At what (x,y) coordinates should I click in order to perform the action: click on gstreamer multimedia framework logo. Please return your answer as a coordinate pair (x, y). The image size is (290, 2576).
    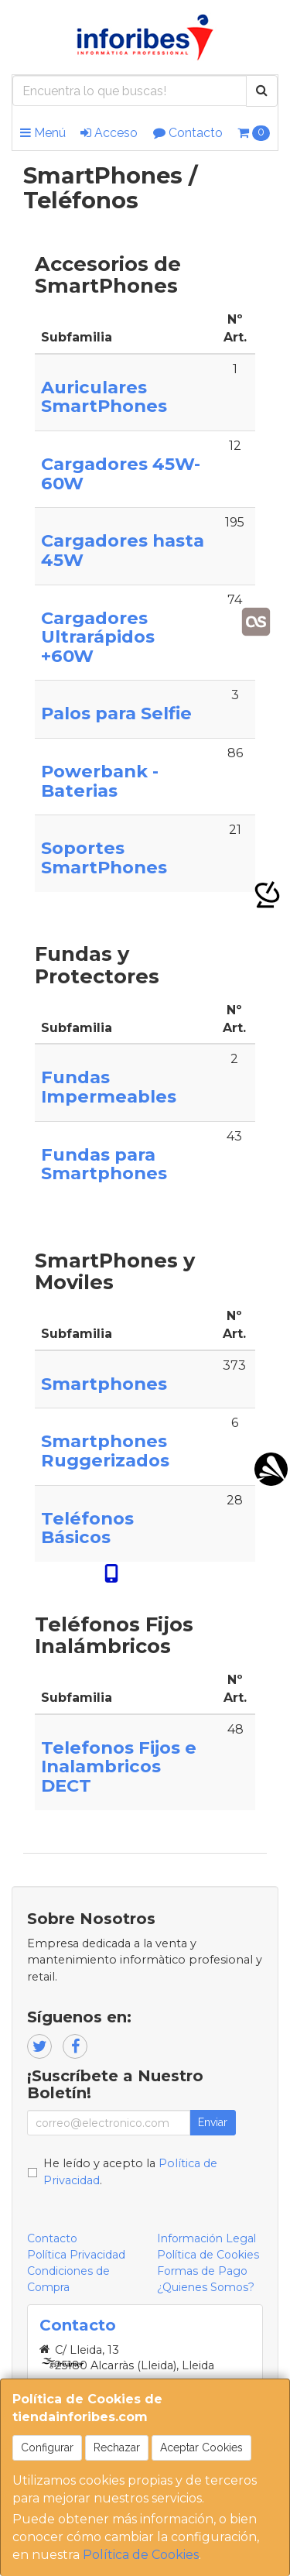
    Looking at the image, I should click on (63, 2363).